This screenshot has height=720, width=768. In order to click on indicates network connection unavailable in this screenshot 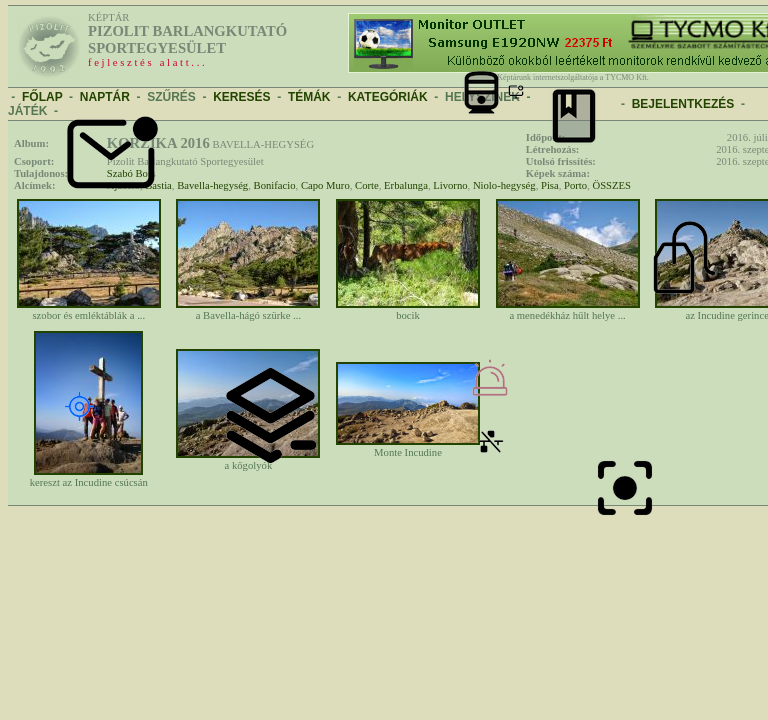, I will do `click(491, 442)`.